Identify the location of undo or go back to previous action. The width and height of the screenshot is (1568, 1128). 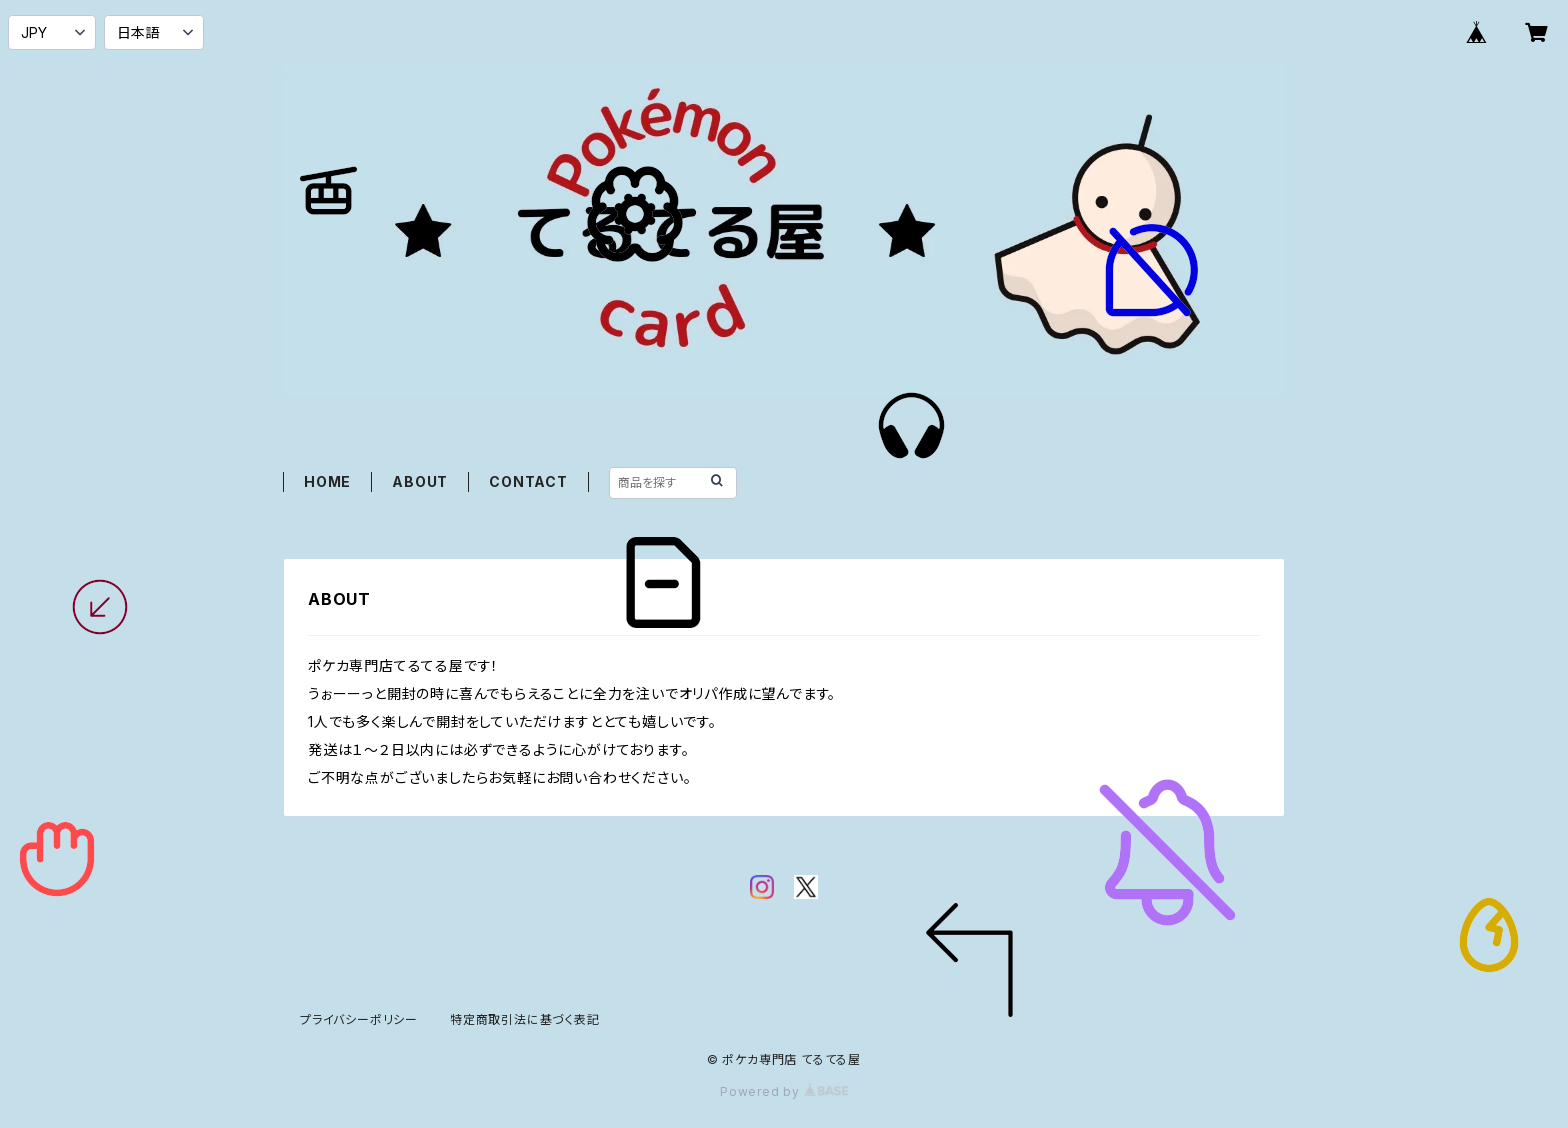
(974, 960).